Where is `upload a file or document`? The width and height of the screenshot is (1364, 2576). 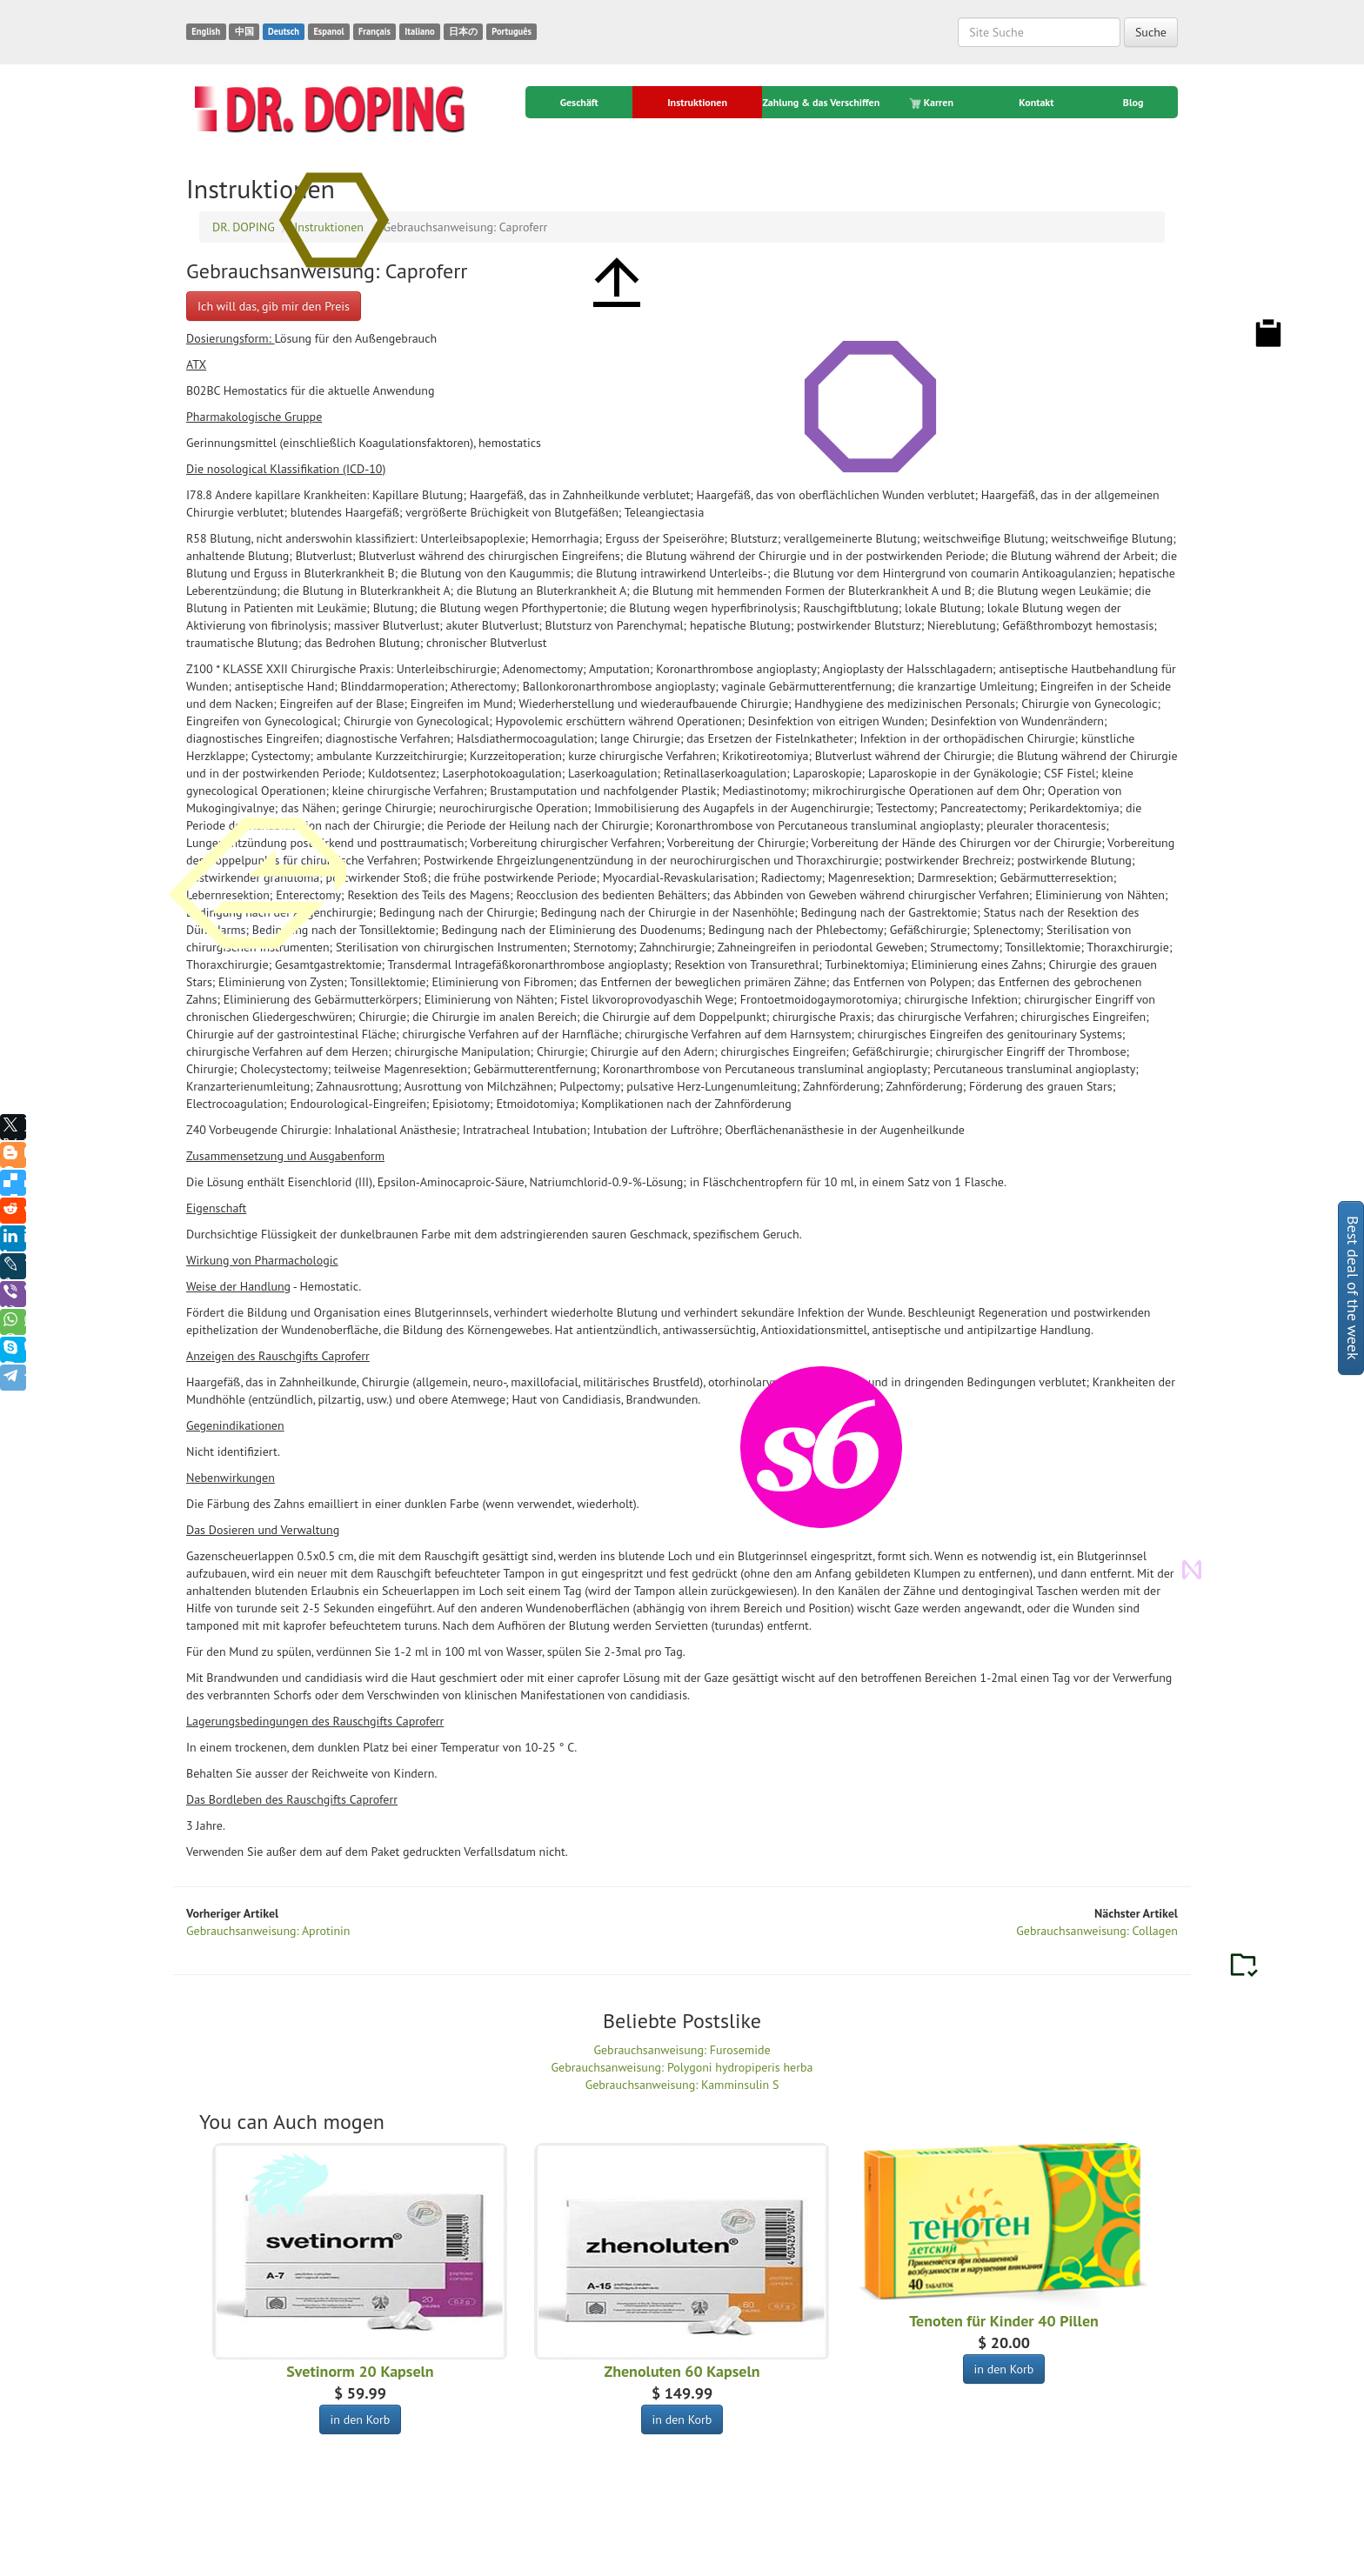 upload a file or document is located at coordinates (617, 284).